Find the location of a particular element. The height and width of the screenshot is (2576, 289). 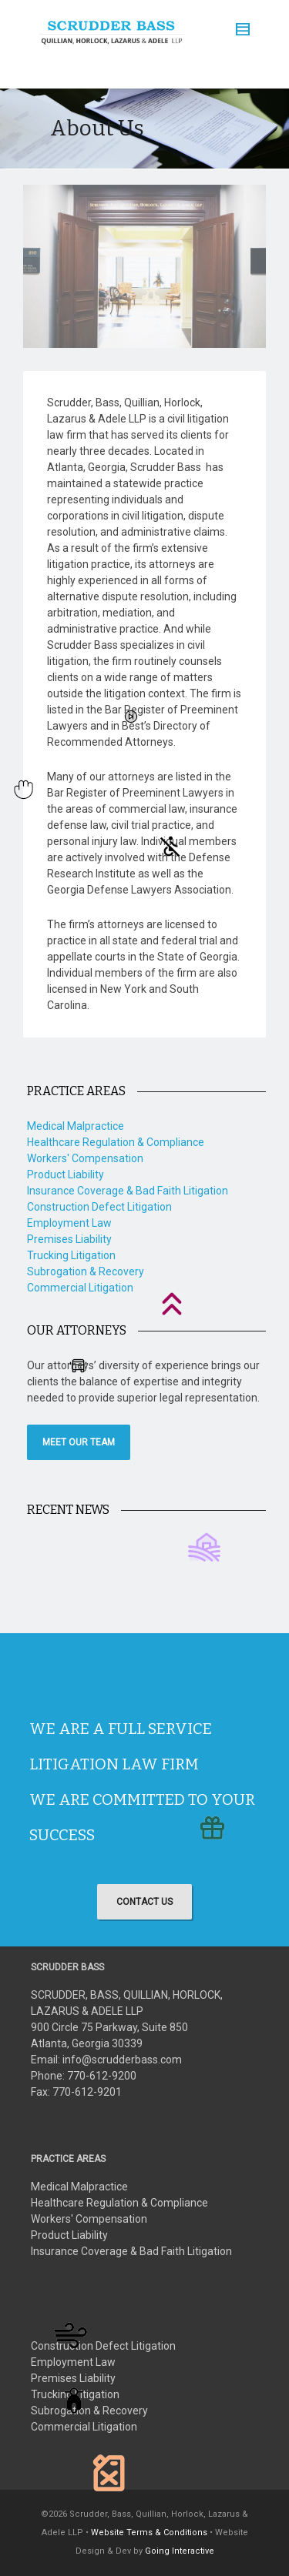

skip to next track is located at coordinates (131, 717).